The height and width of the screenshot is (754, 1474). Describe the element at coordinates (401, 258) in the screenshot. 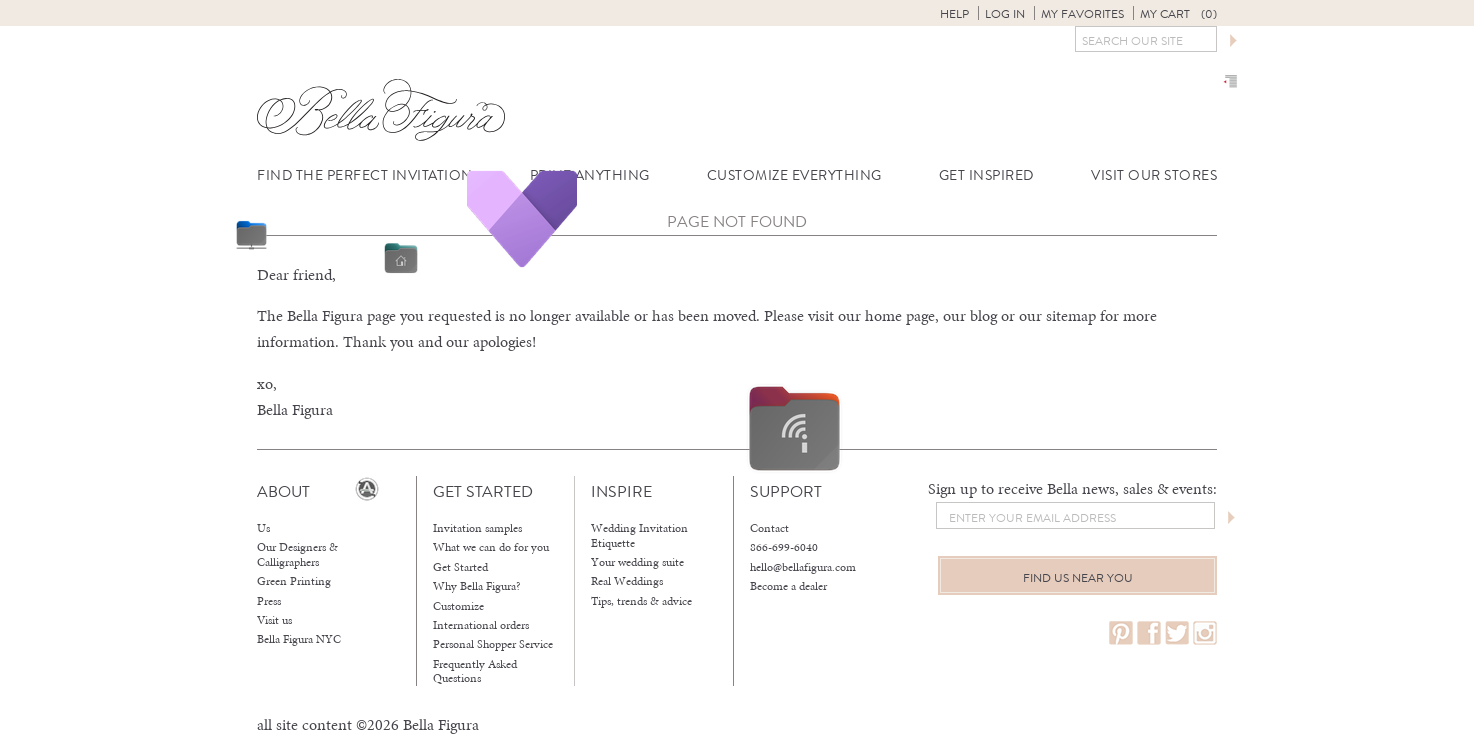

I see `access your home folder` at that location.